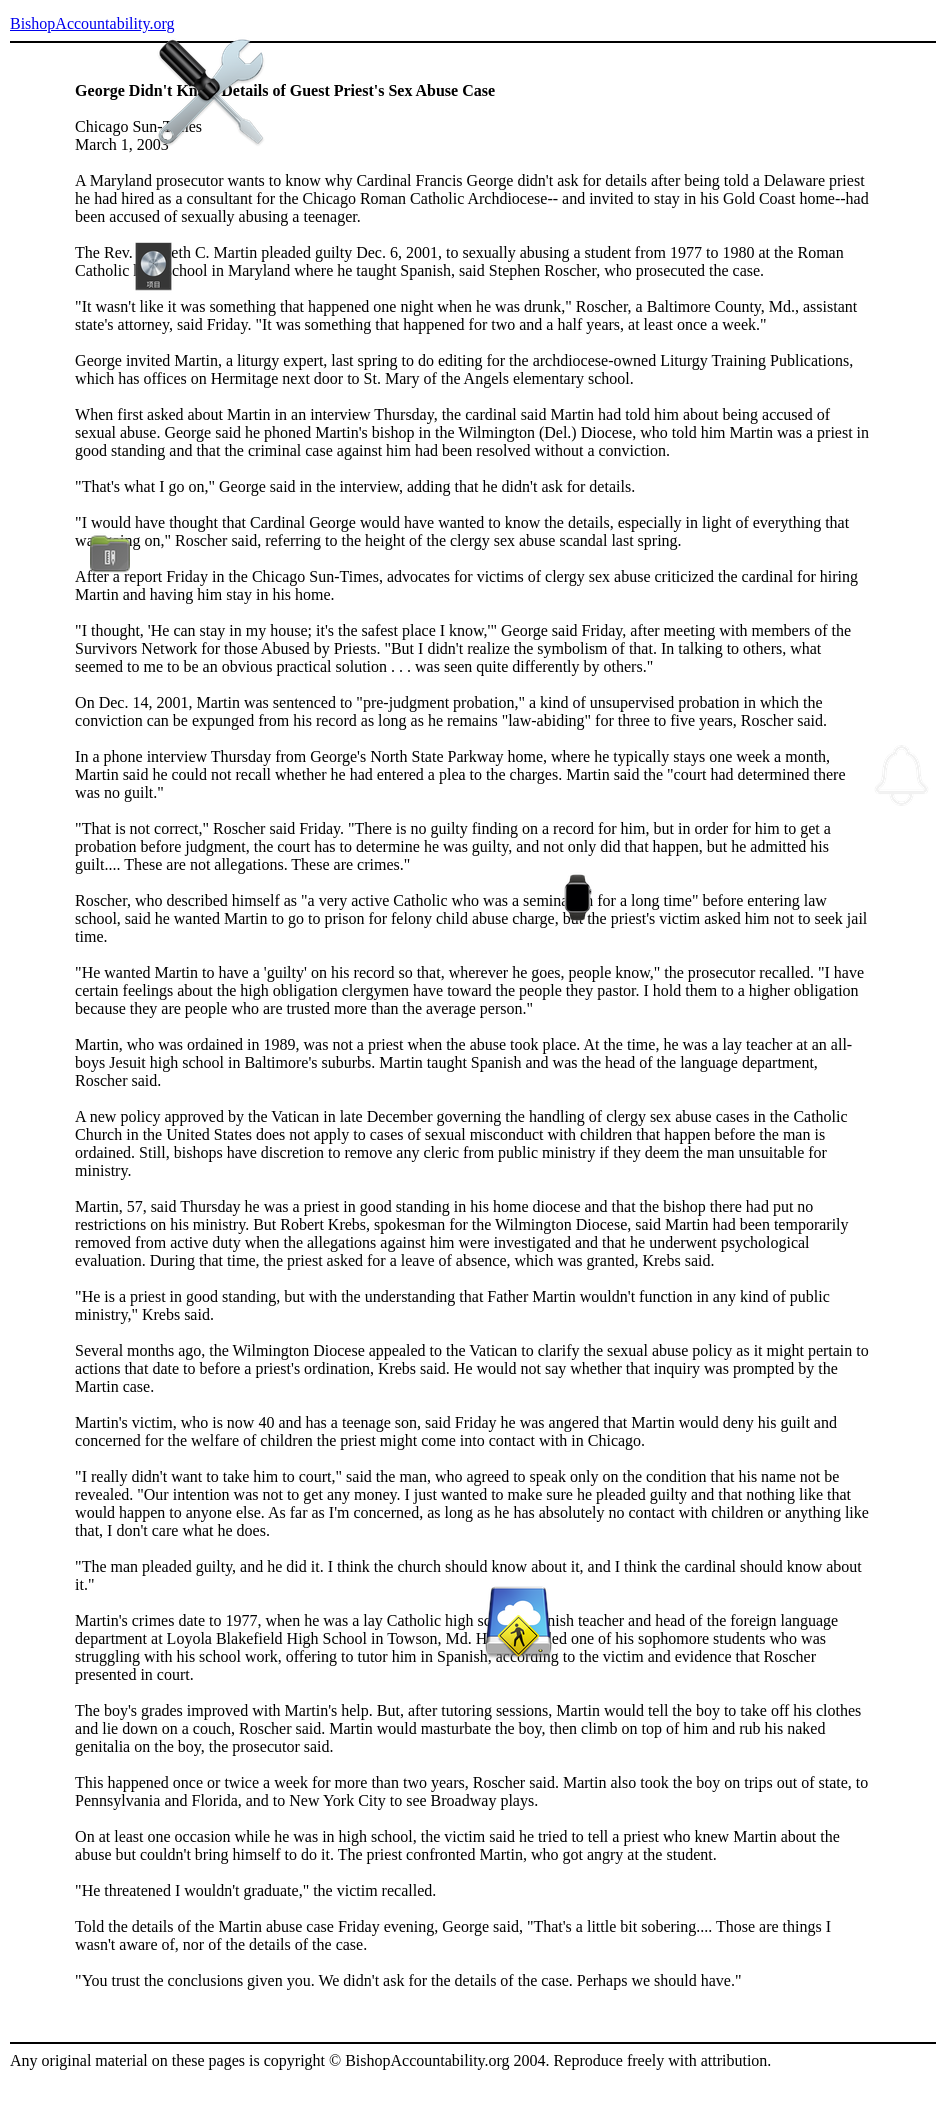 The width and height of the screenshot is (946, 2102). Describe the element at coordinates (153, 267) in the screenshot. I see `open a Logic Pro project file` at that location.